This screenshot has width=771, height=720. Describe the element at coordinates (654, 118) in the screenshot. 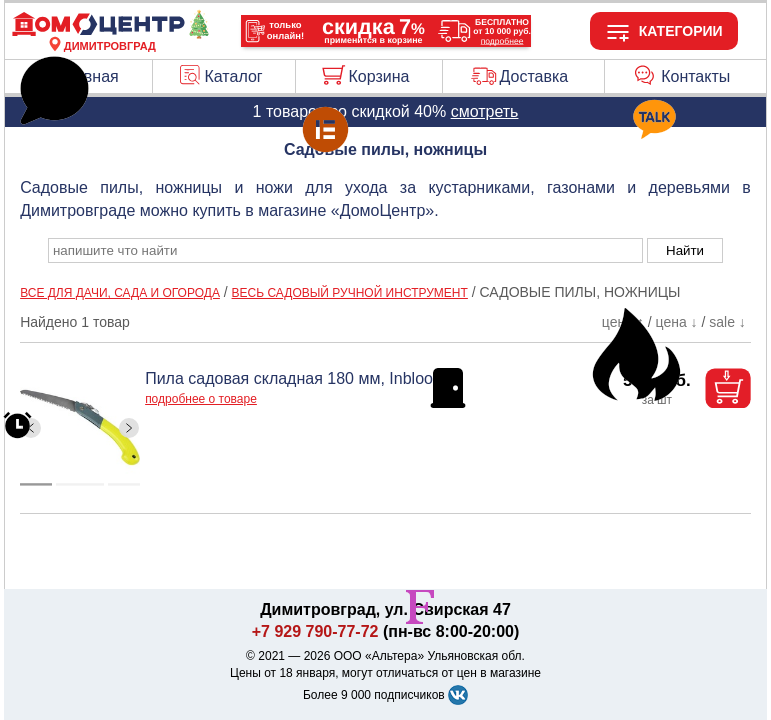

I see `open KakaoTalk messaging app` at that location.